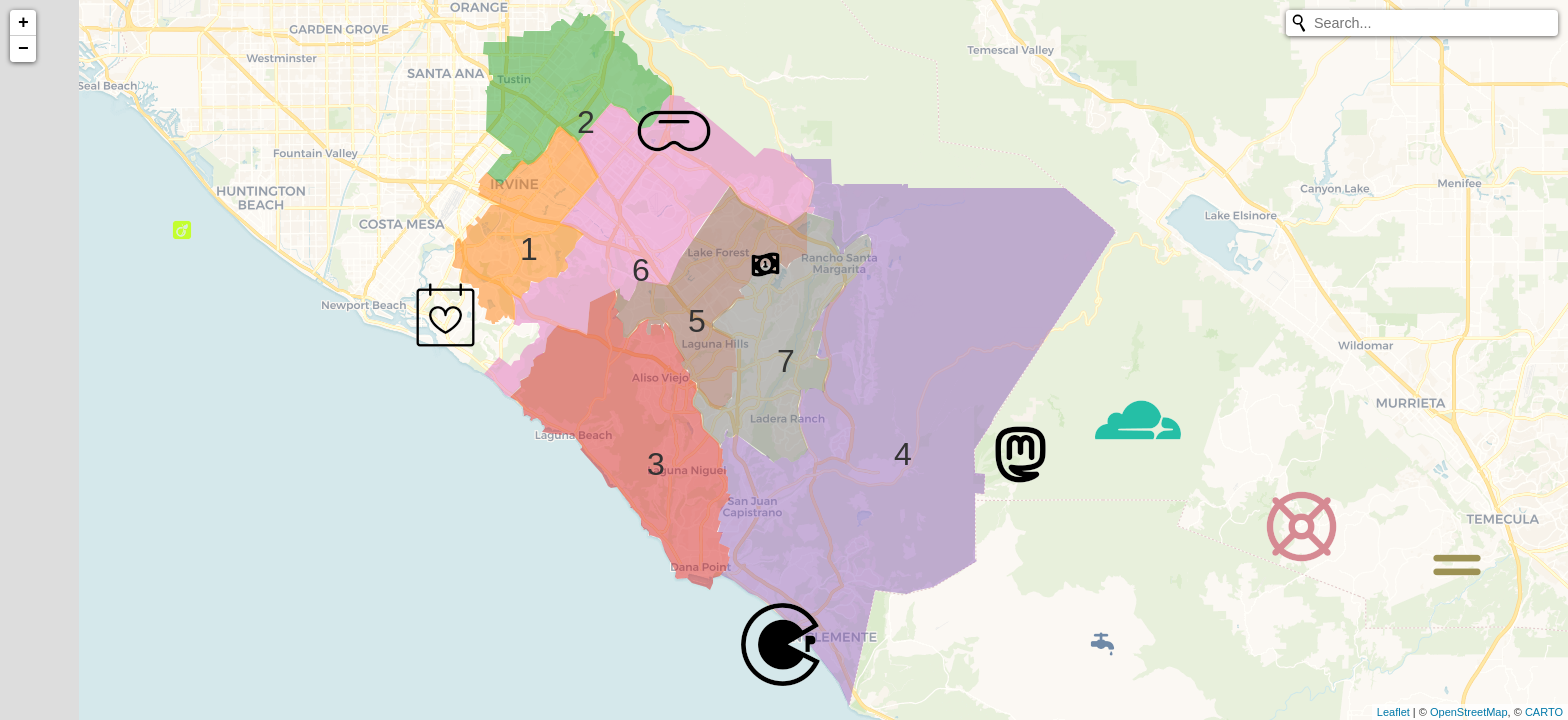 The width and height of the screenshot is (1568, 720). I want to click on access help or support center, so click(1301, 526).